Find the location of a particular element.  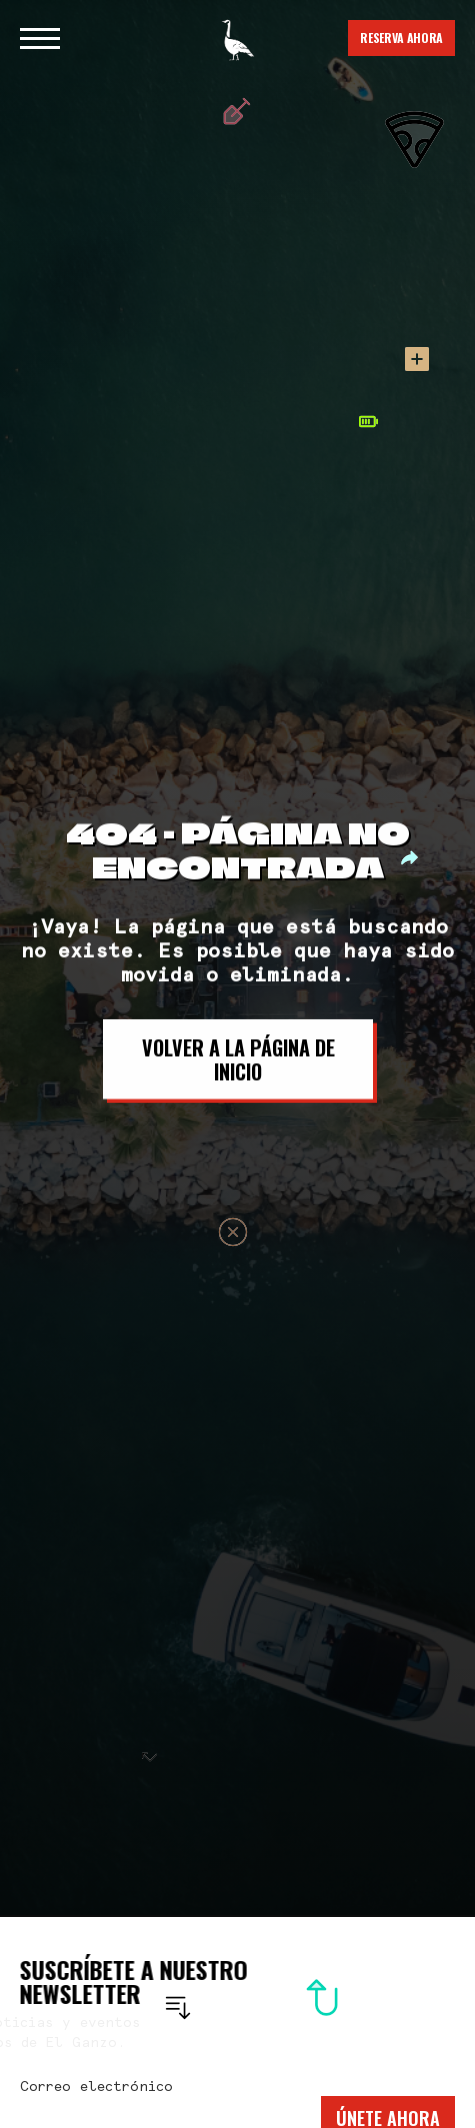

indicates high battery level is located at coordinates (368, 421).